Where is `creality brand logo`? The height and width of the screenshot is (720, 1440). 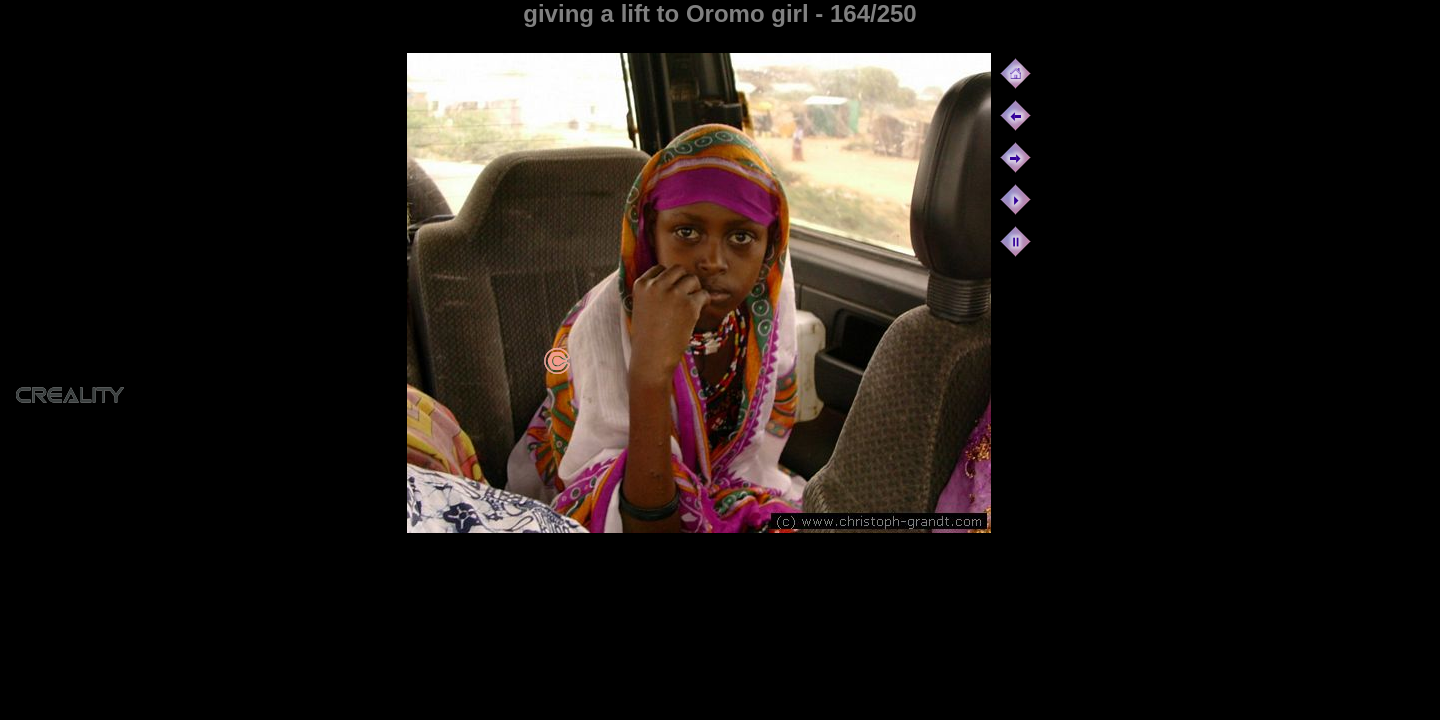 creality brand logo is located at coordinates (70, 395).